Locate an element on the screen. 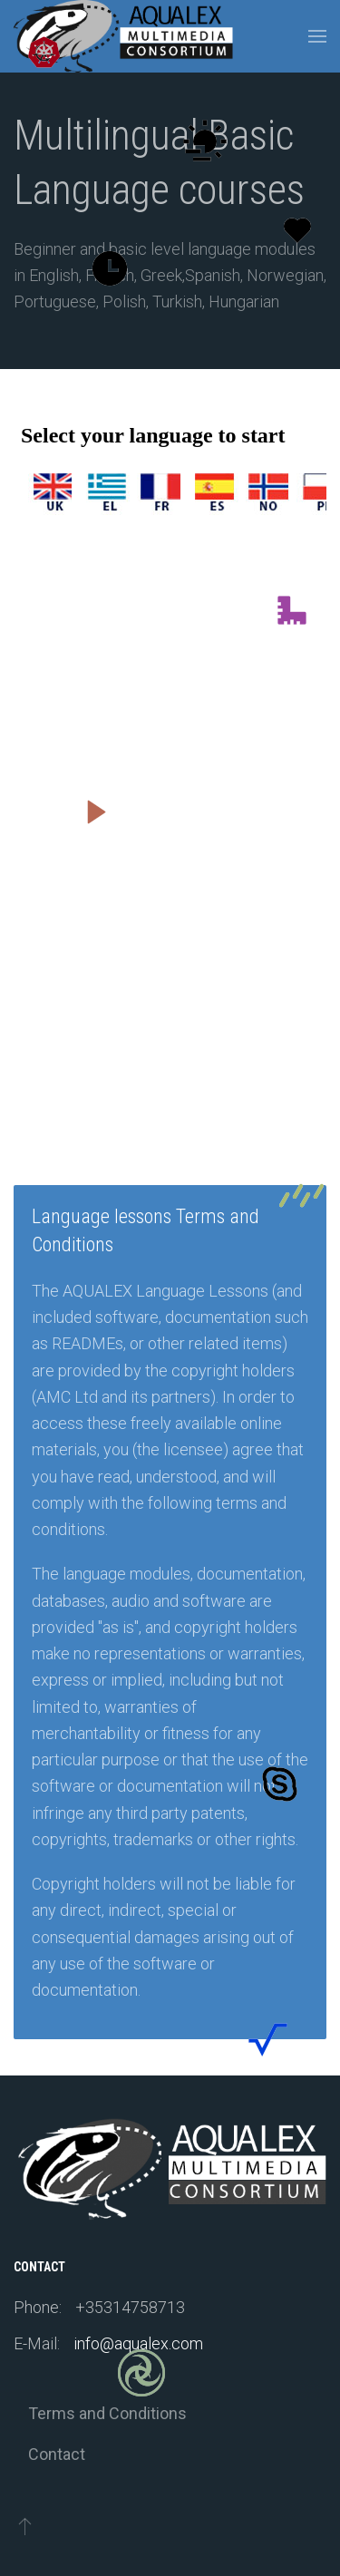 This screenshot has height=2576, width=340. access measurement or ruler tool is located at coordinates (292, 610).